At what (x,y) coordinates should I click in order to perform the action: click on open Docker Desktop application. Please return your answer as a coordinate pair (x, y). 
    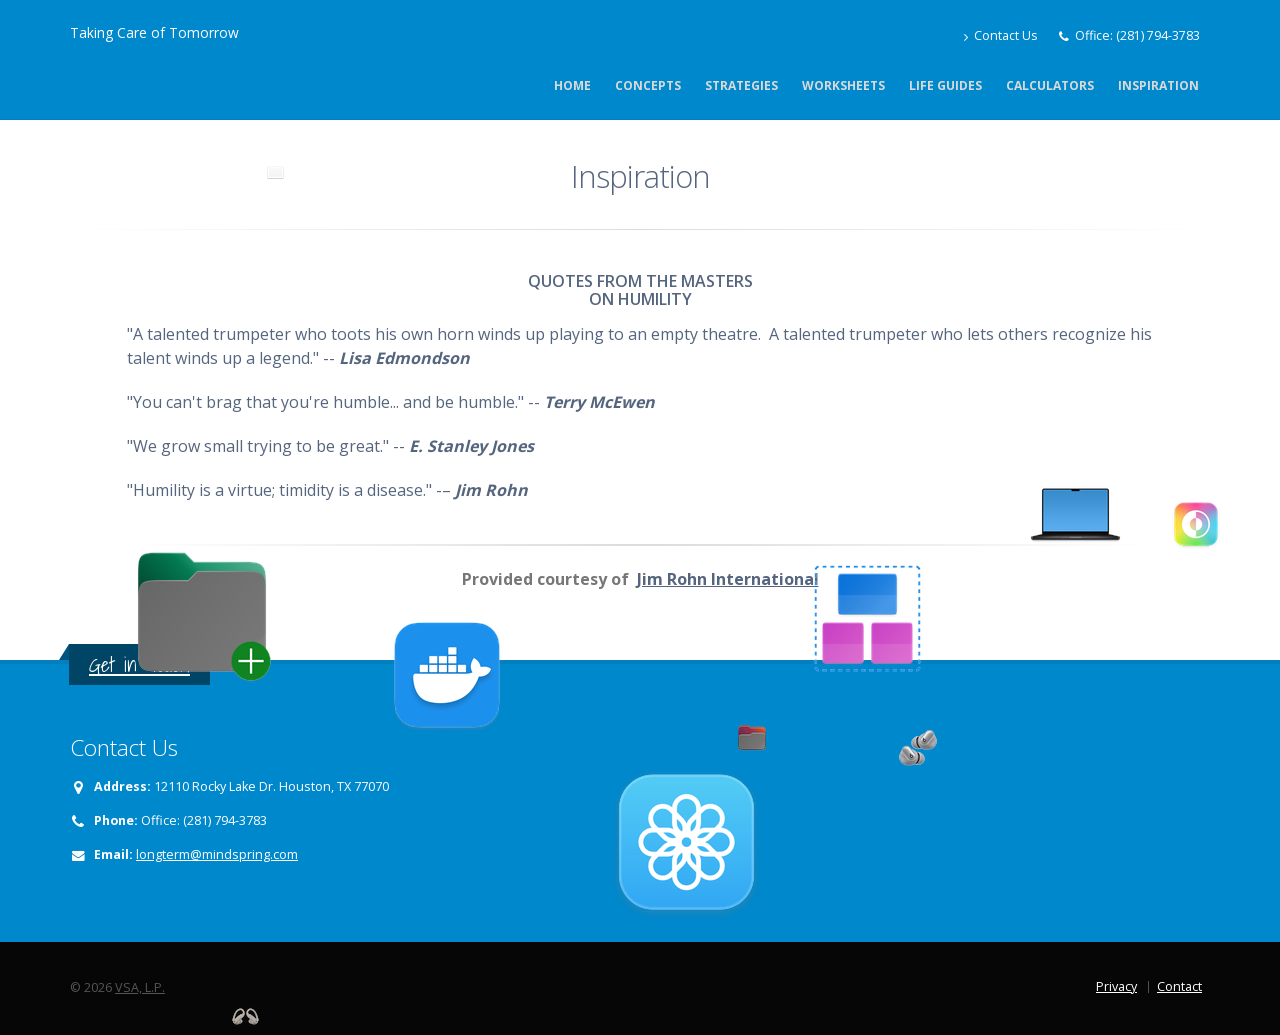
    Looking at the image, I should click on (447, 675).